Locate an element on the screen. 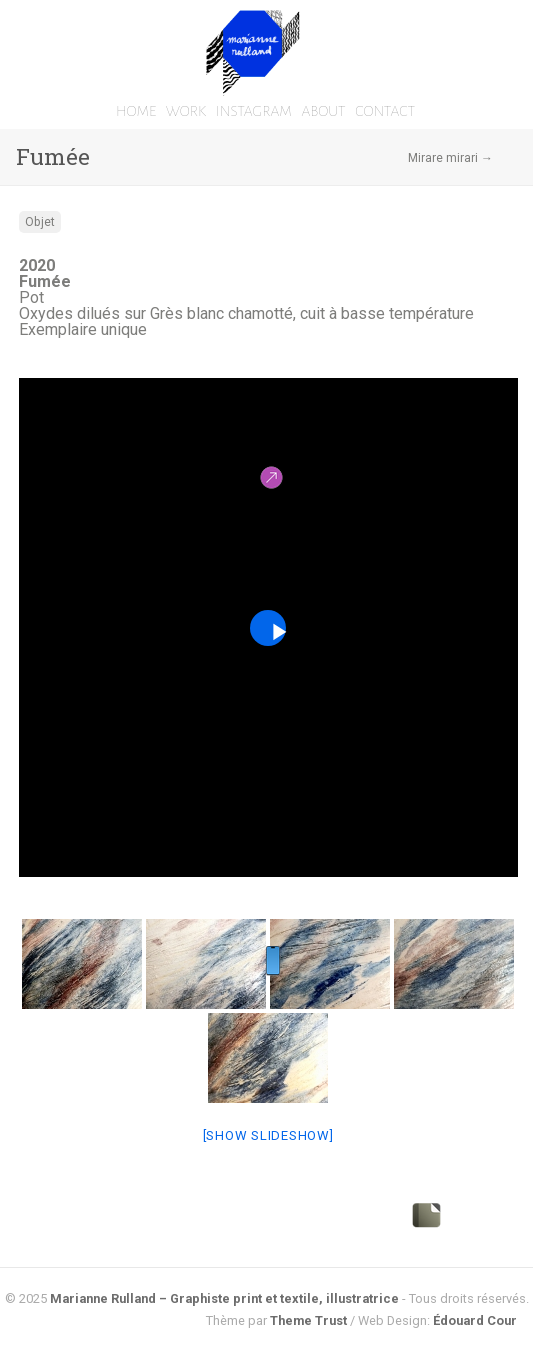 The width and height of the screenshot is (533, 1352). change desktop wallpaper settings is located at coordinates (426, 1214).